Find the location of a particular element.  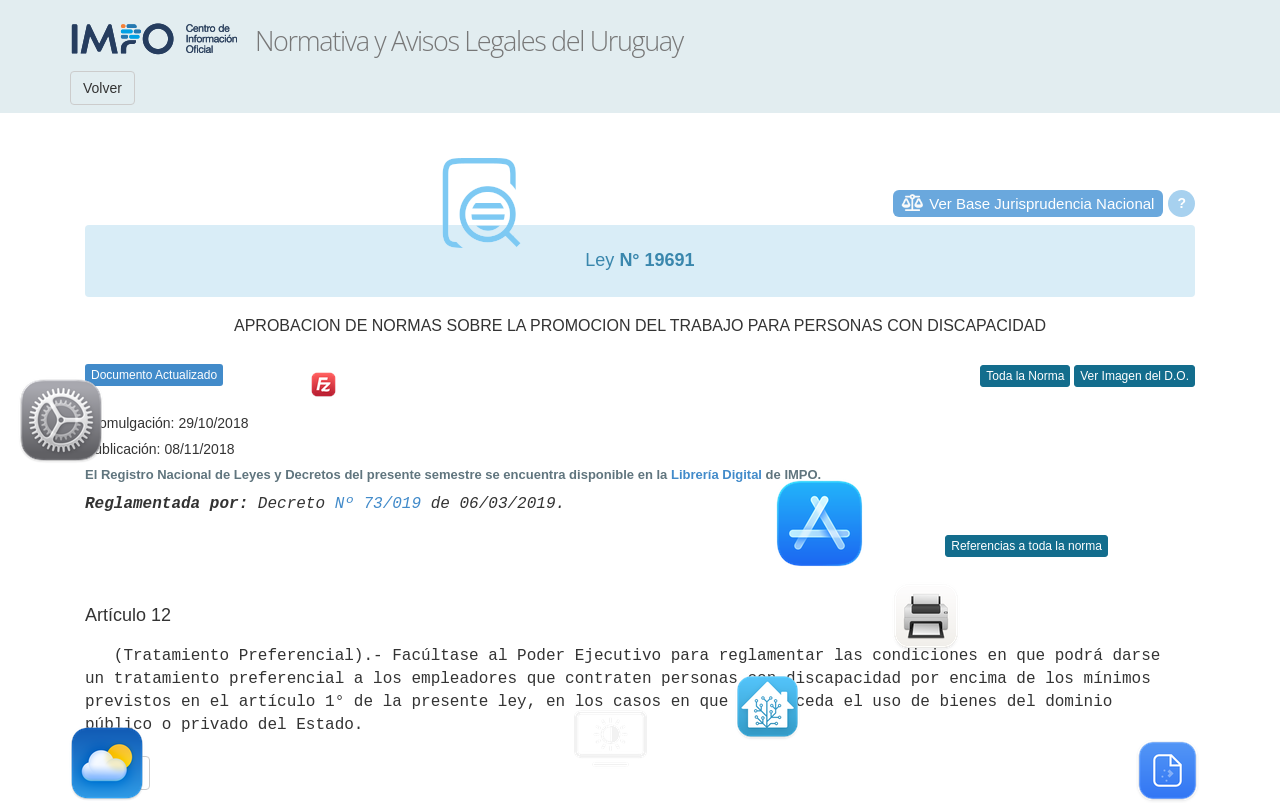

open the weather app is located at coordinates (107, 763).